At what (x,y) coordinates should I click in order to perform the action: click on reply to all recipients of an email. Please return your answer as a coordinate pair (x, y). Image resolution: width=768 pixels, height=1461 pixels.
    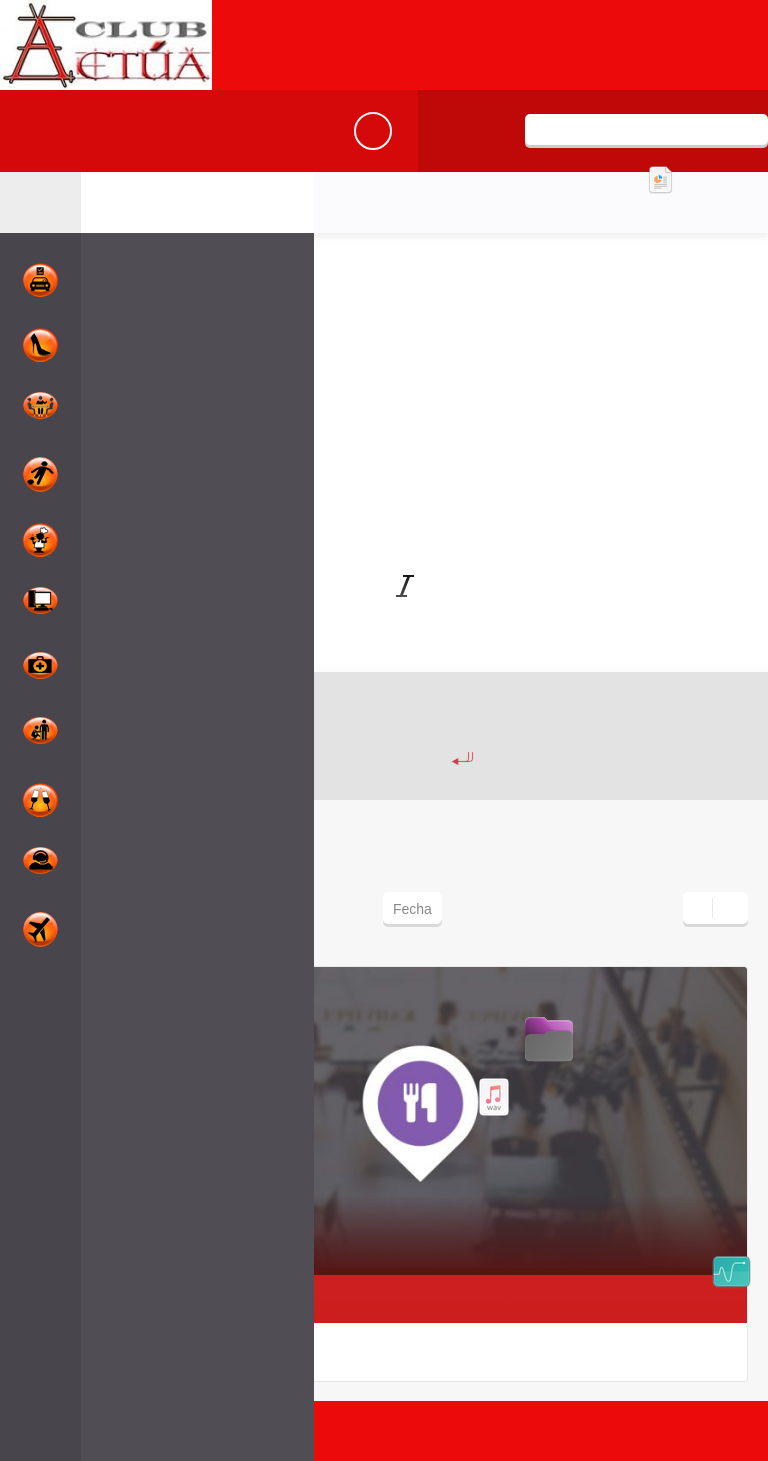
    Looking at the image, I should click on (462, 757).